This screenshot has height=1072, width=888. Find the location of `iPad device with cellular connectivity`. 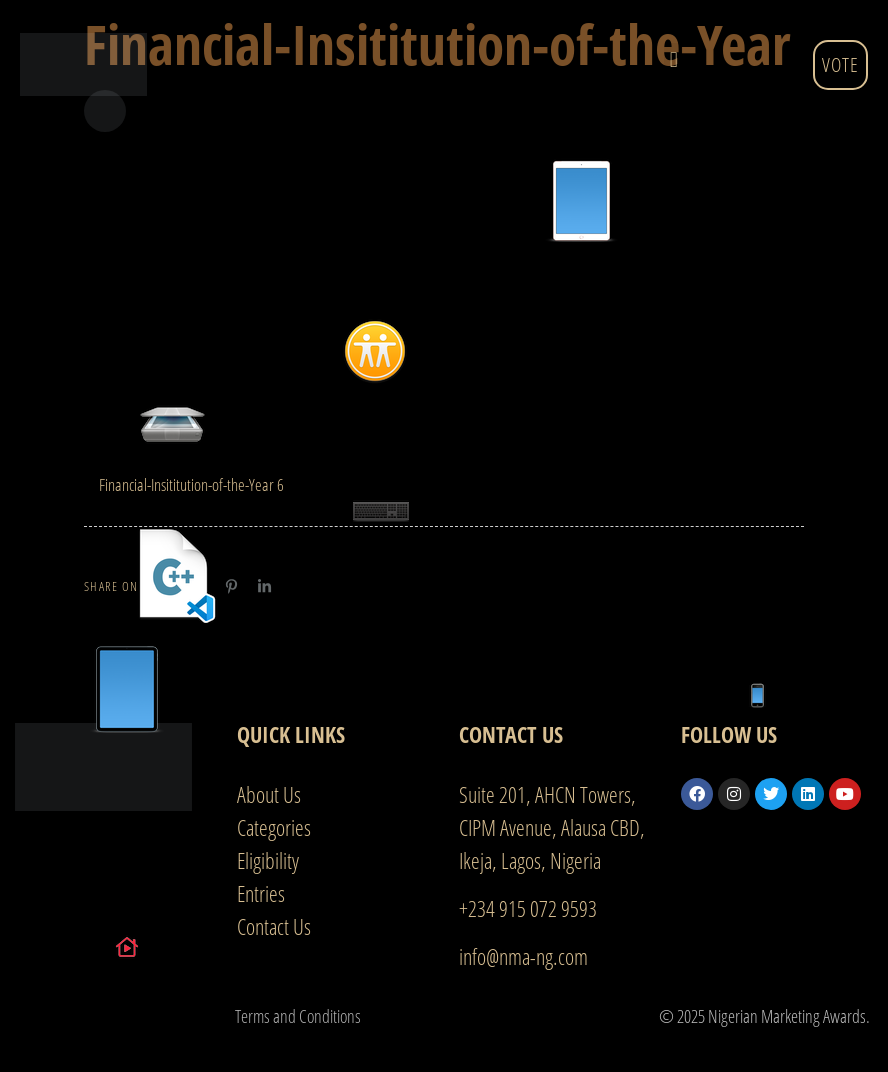

iPad device with cellular connectivity is located at coordinates (581, 200).